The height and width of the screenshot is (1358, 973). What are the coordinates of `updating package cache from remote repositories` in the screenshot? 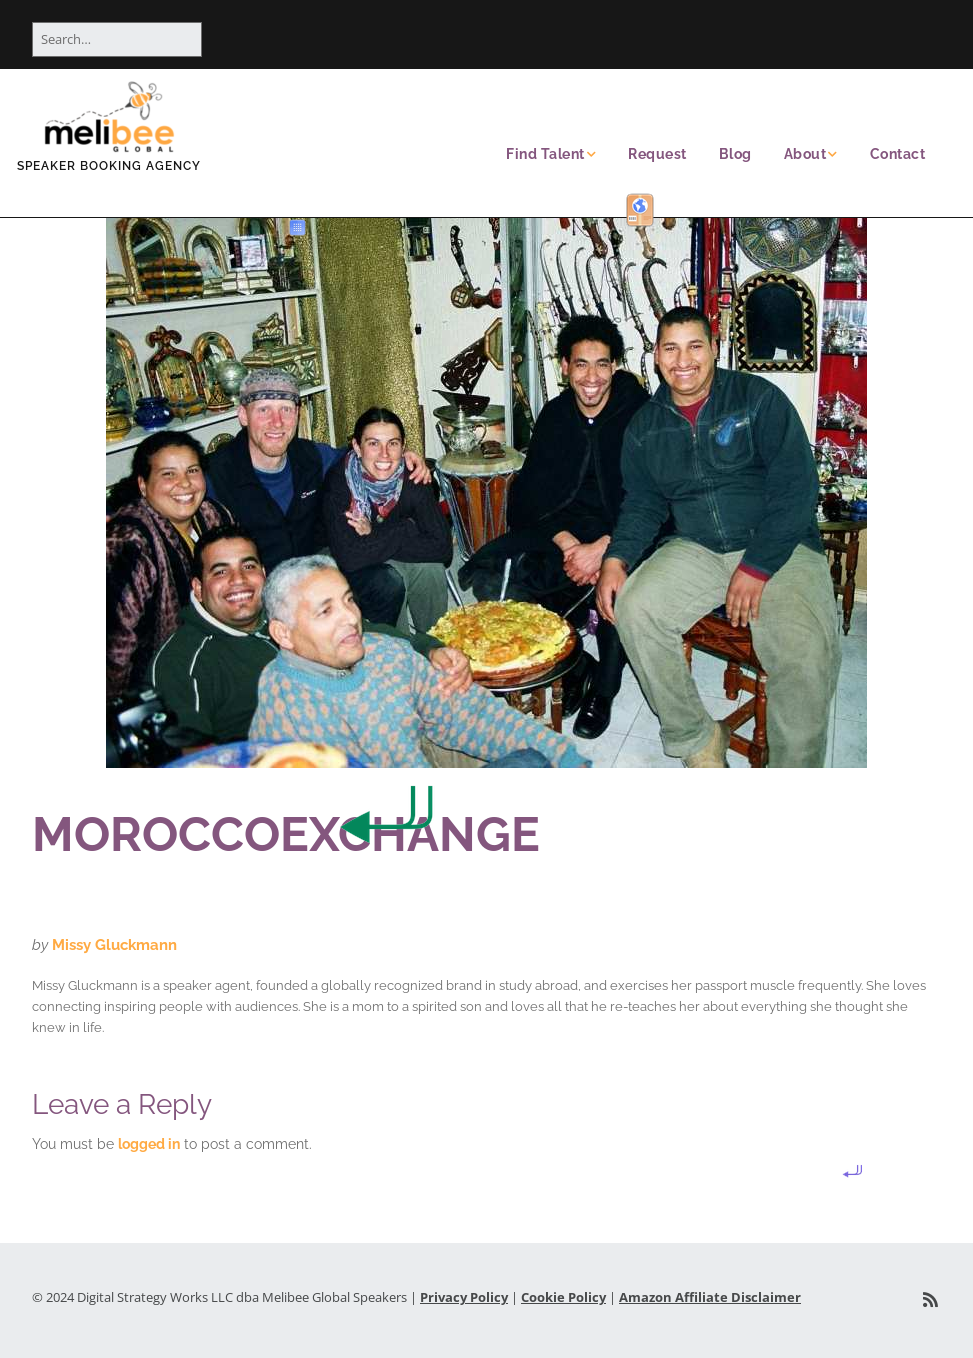 It's located at (640, 210).